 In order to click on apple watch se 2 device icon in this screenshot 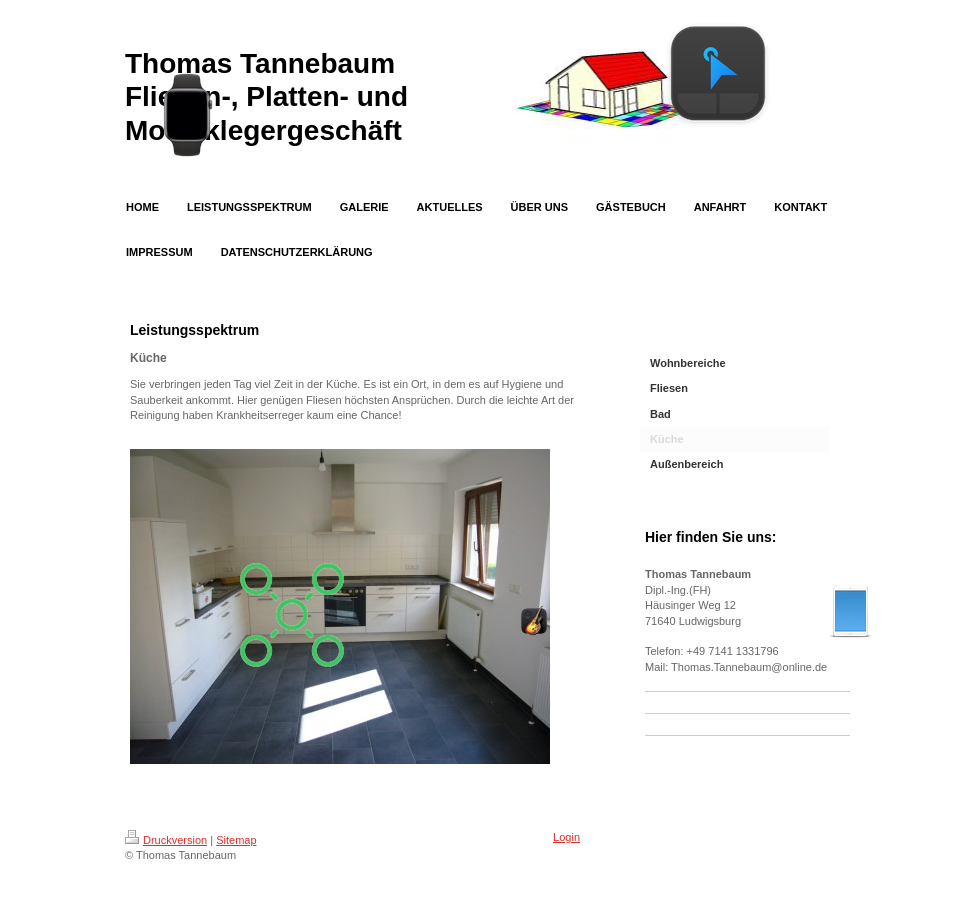, I will do `click(187, 115)`.